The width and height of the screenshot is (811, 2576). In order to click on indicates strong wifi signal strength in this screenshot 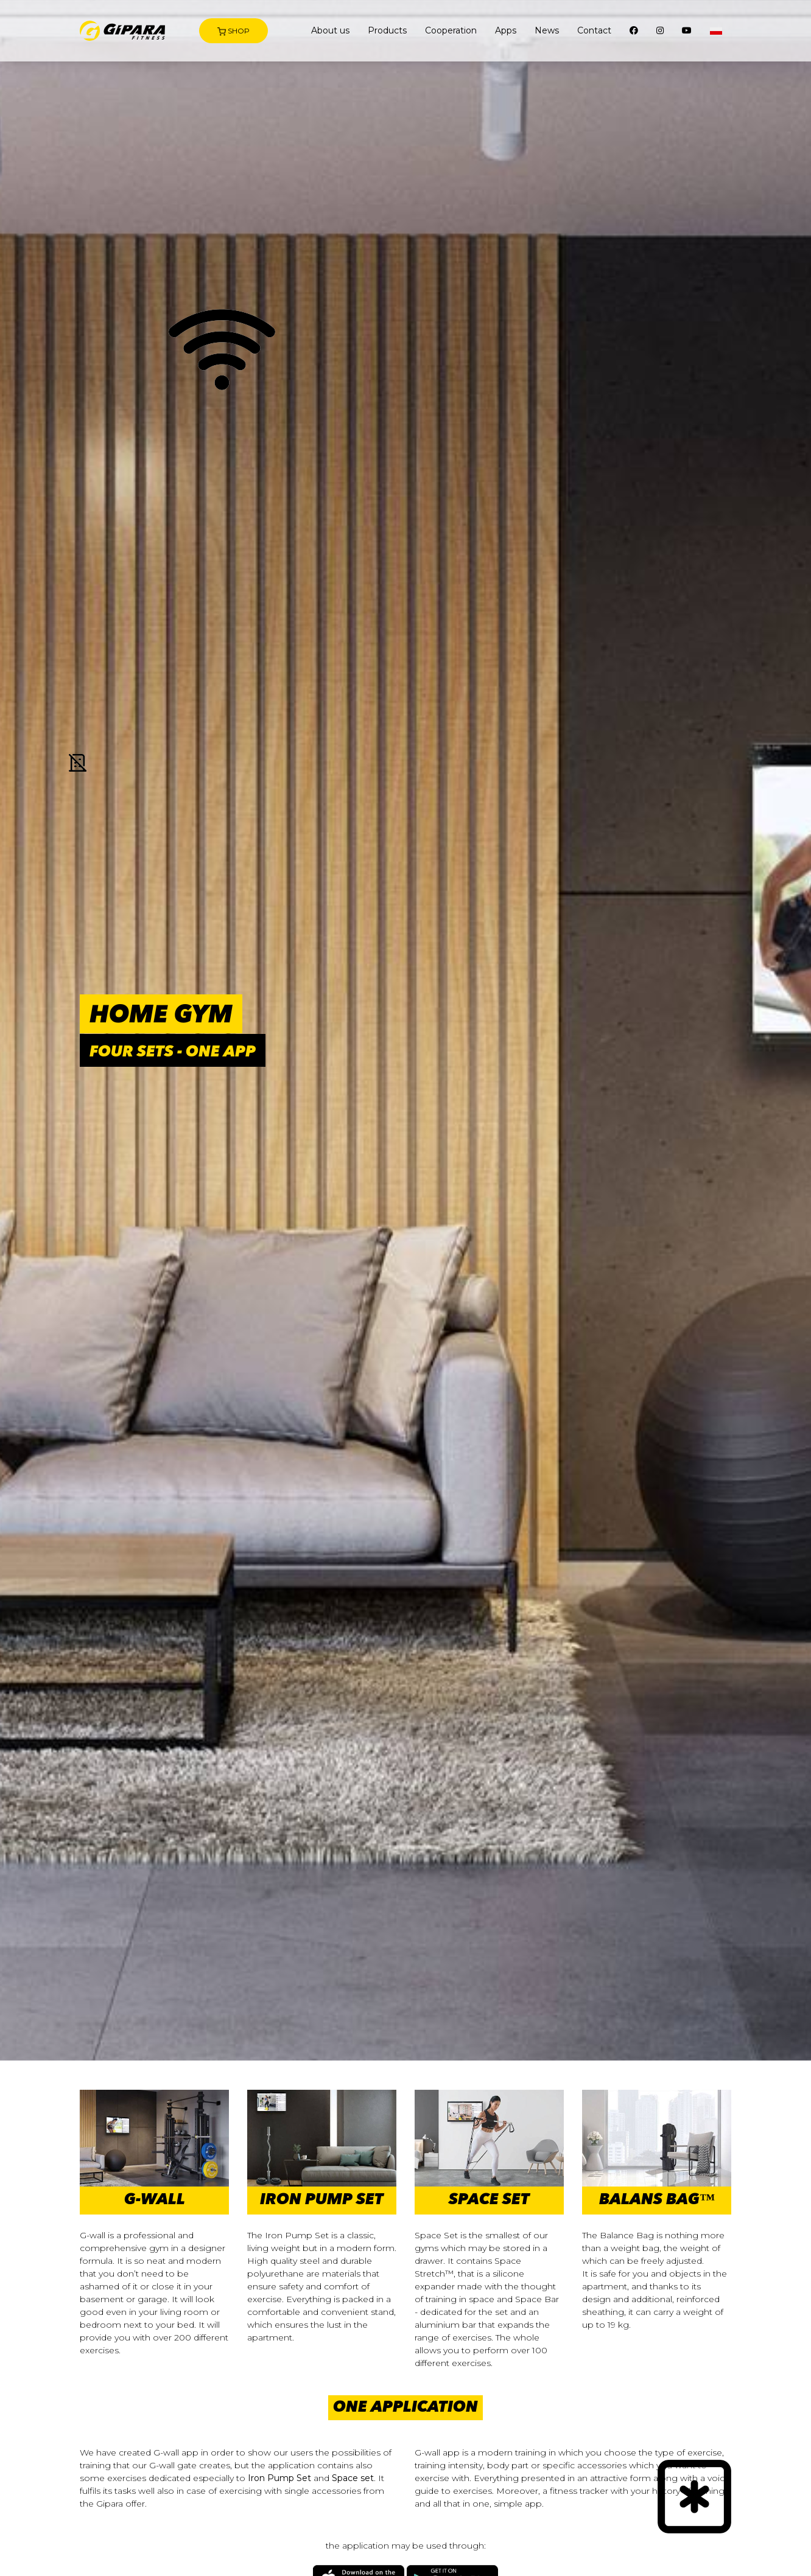, I will do `click(222, 347)`.